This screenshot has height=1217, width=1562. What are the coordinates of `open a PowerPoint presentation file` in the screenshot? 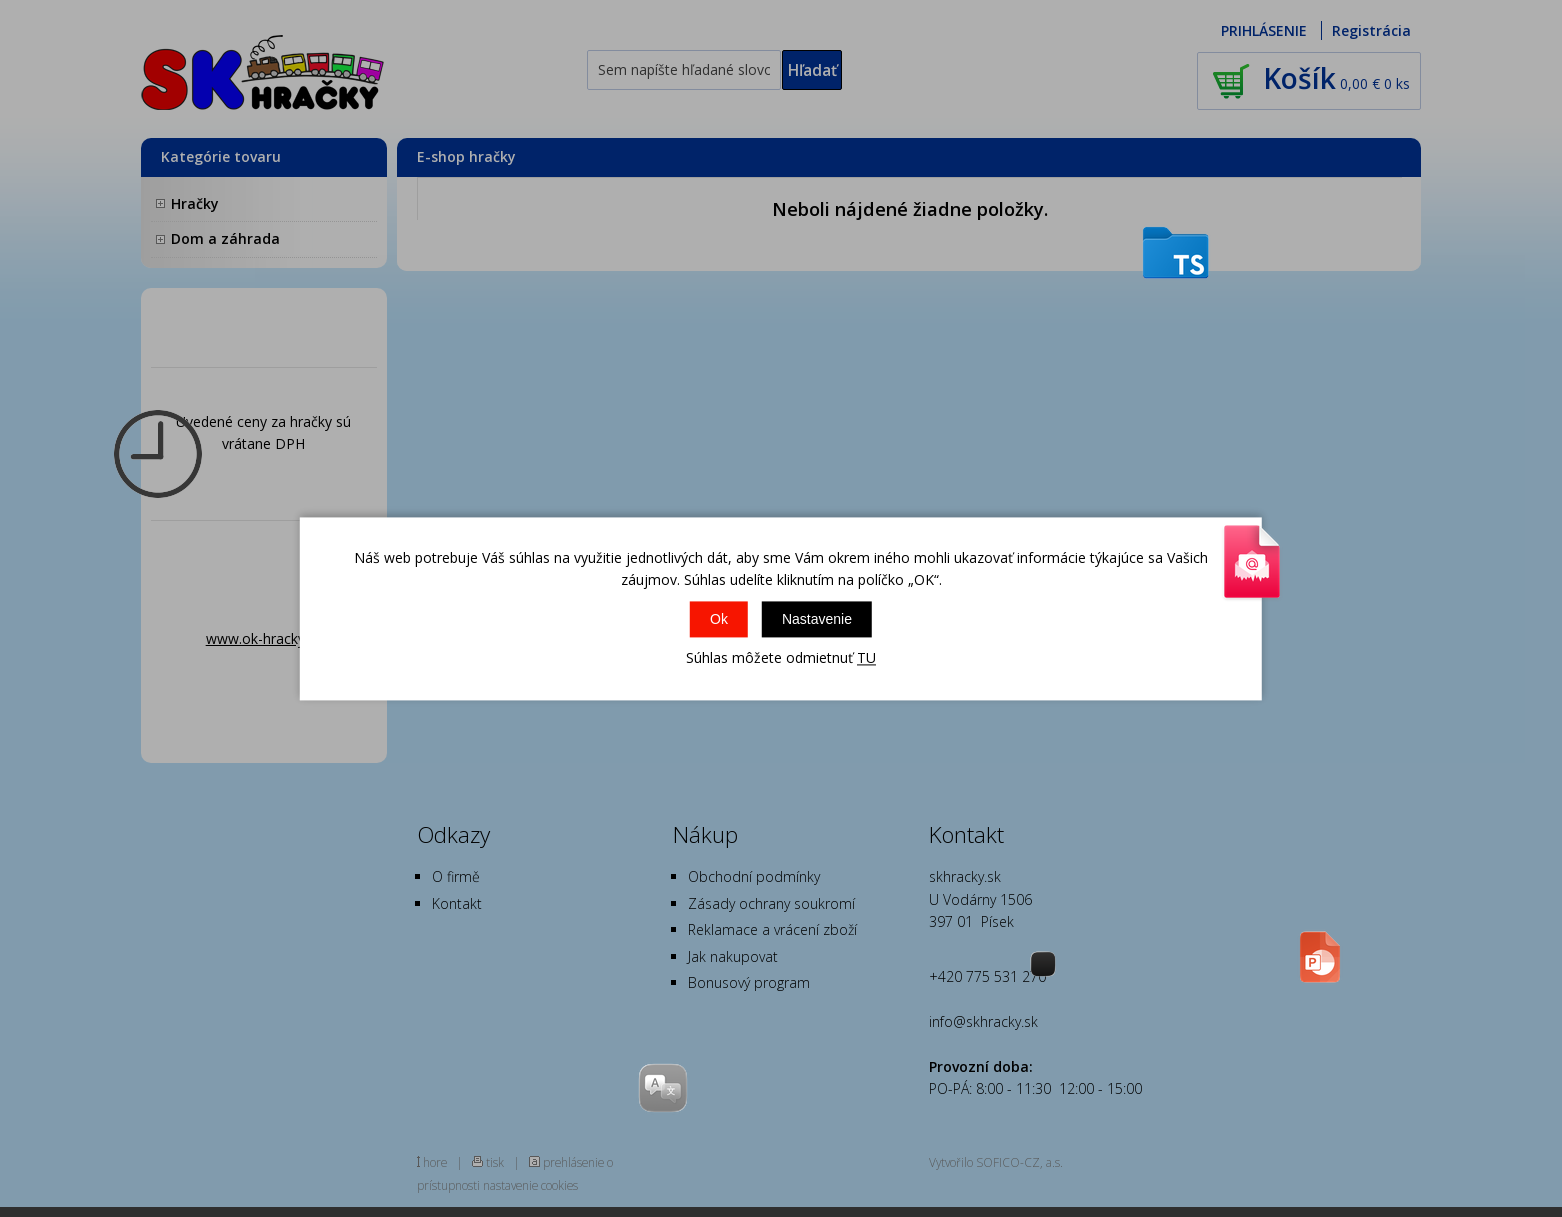 It's located at (1320, 957).